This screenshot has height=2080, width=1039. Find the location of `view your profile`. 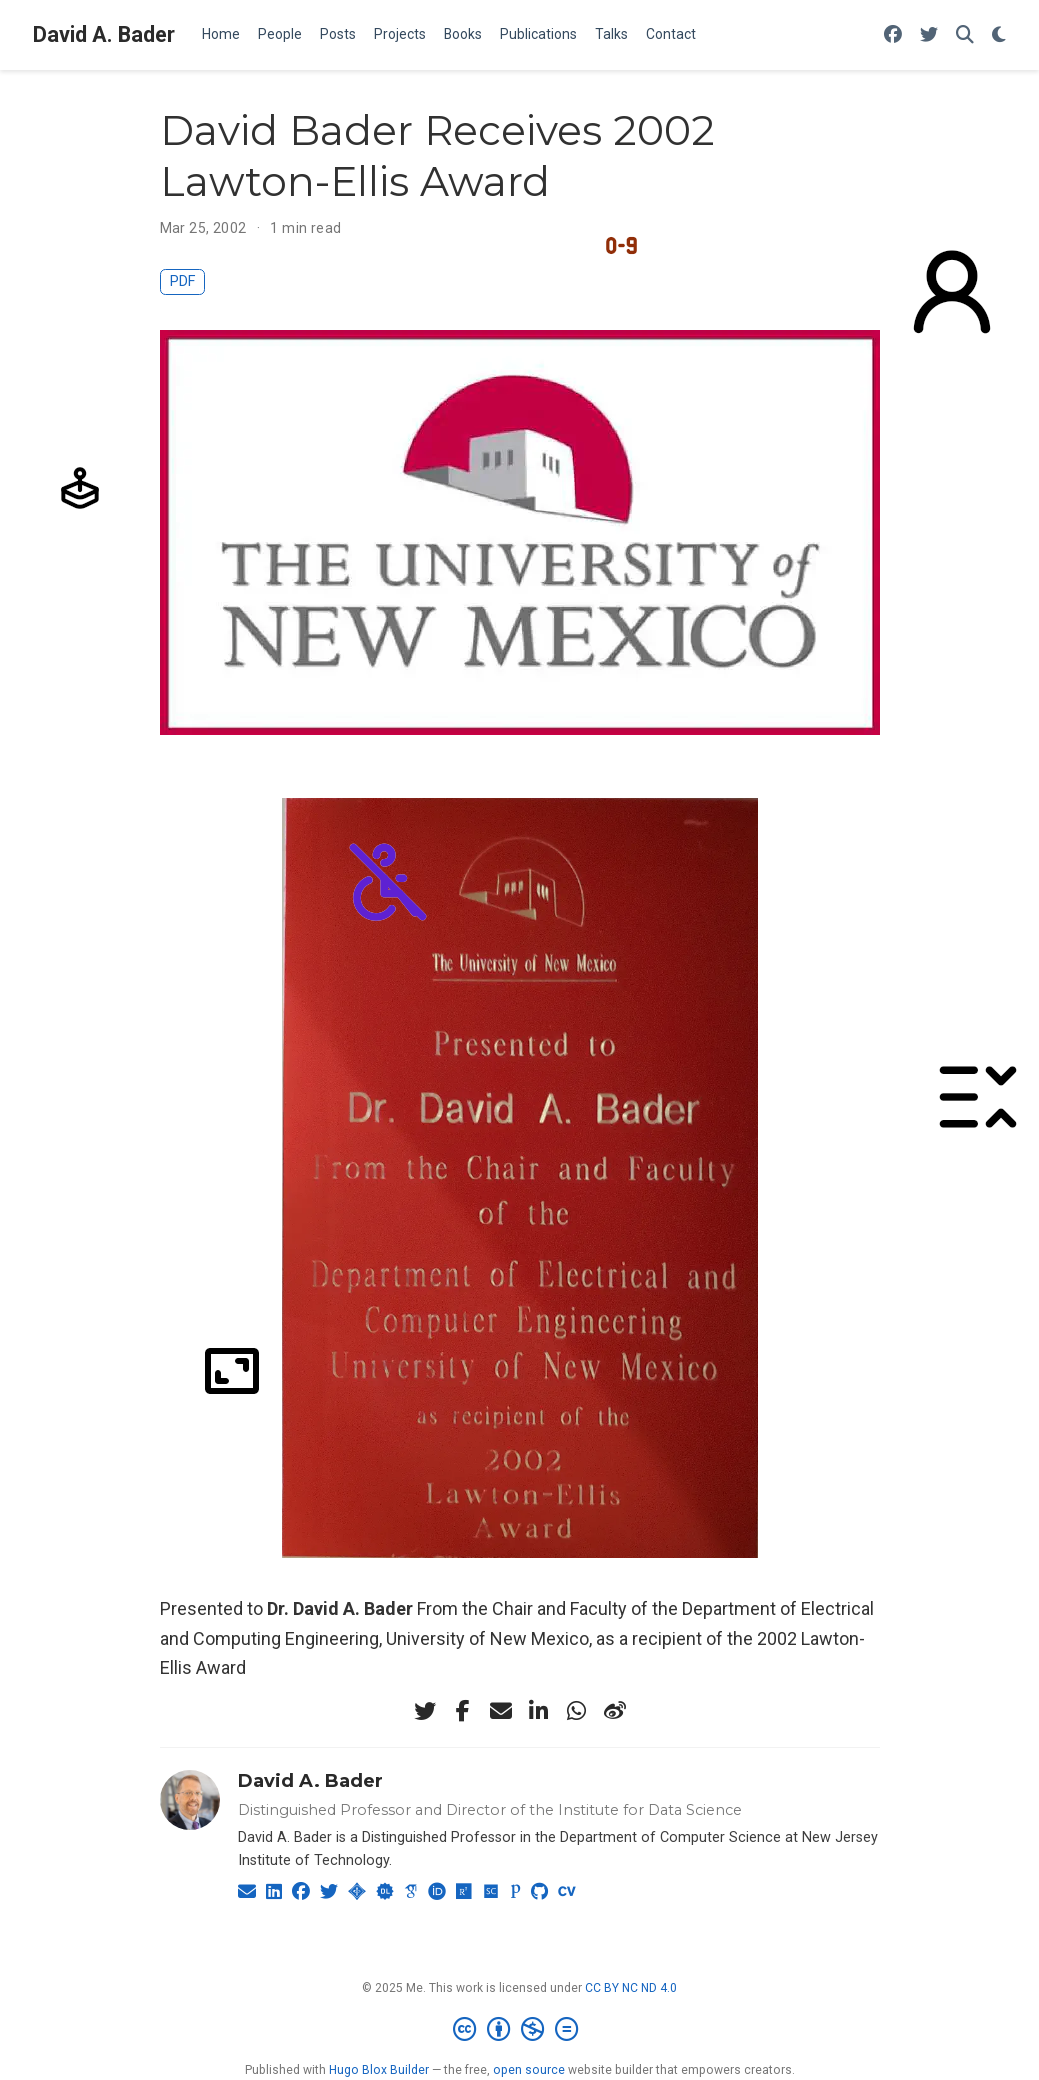

view your profile is located at coordinates (952, 295).